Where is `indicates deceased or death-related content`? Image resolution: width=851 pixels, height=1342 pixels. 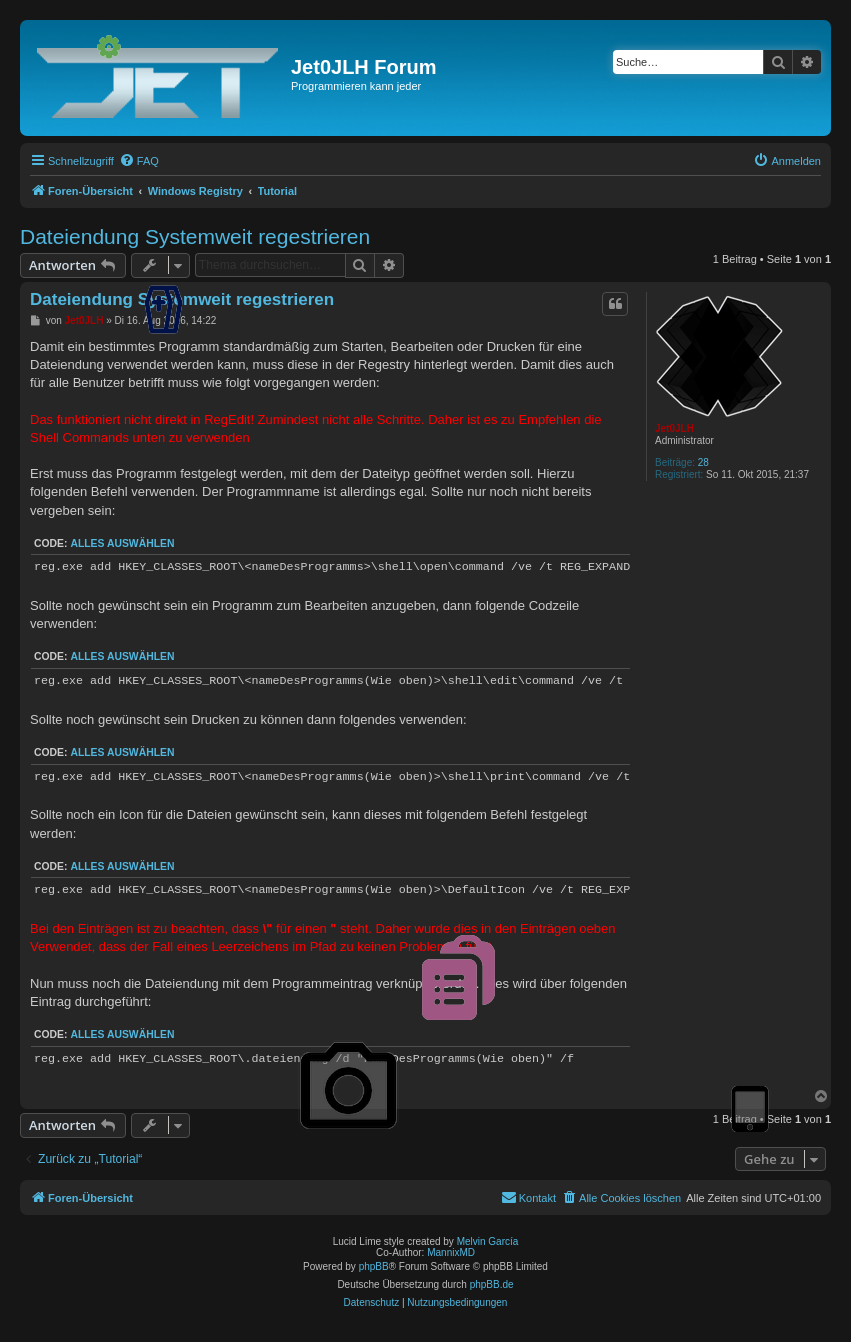
indicates deceased or death-related content is located at coordinates (163, 309).